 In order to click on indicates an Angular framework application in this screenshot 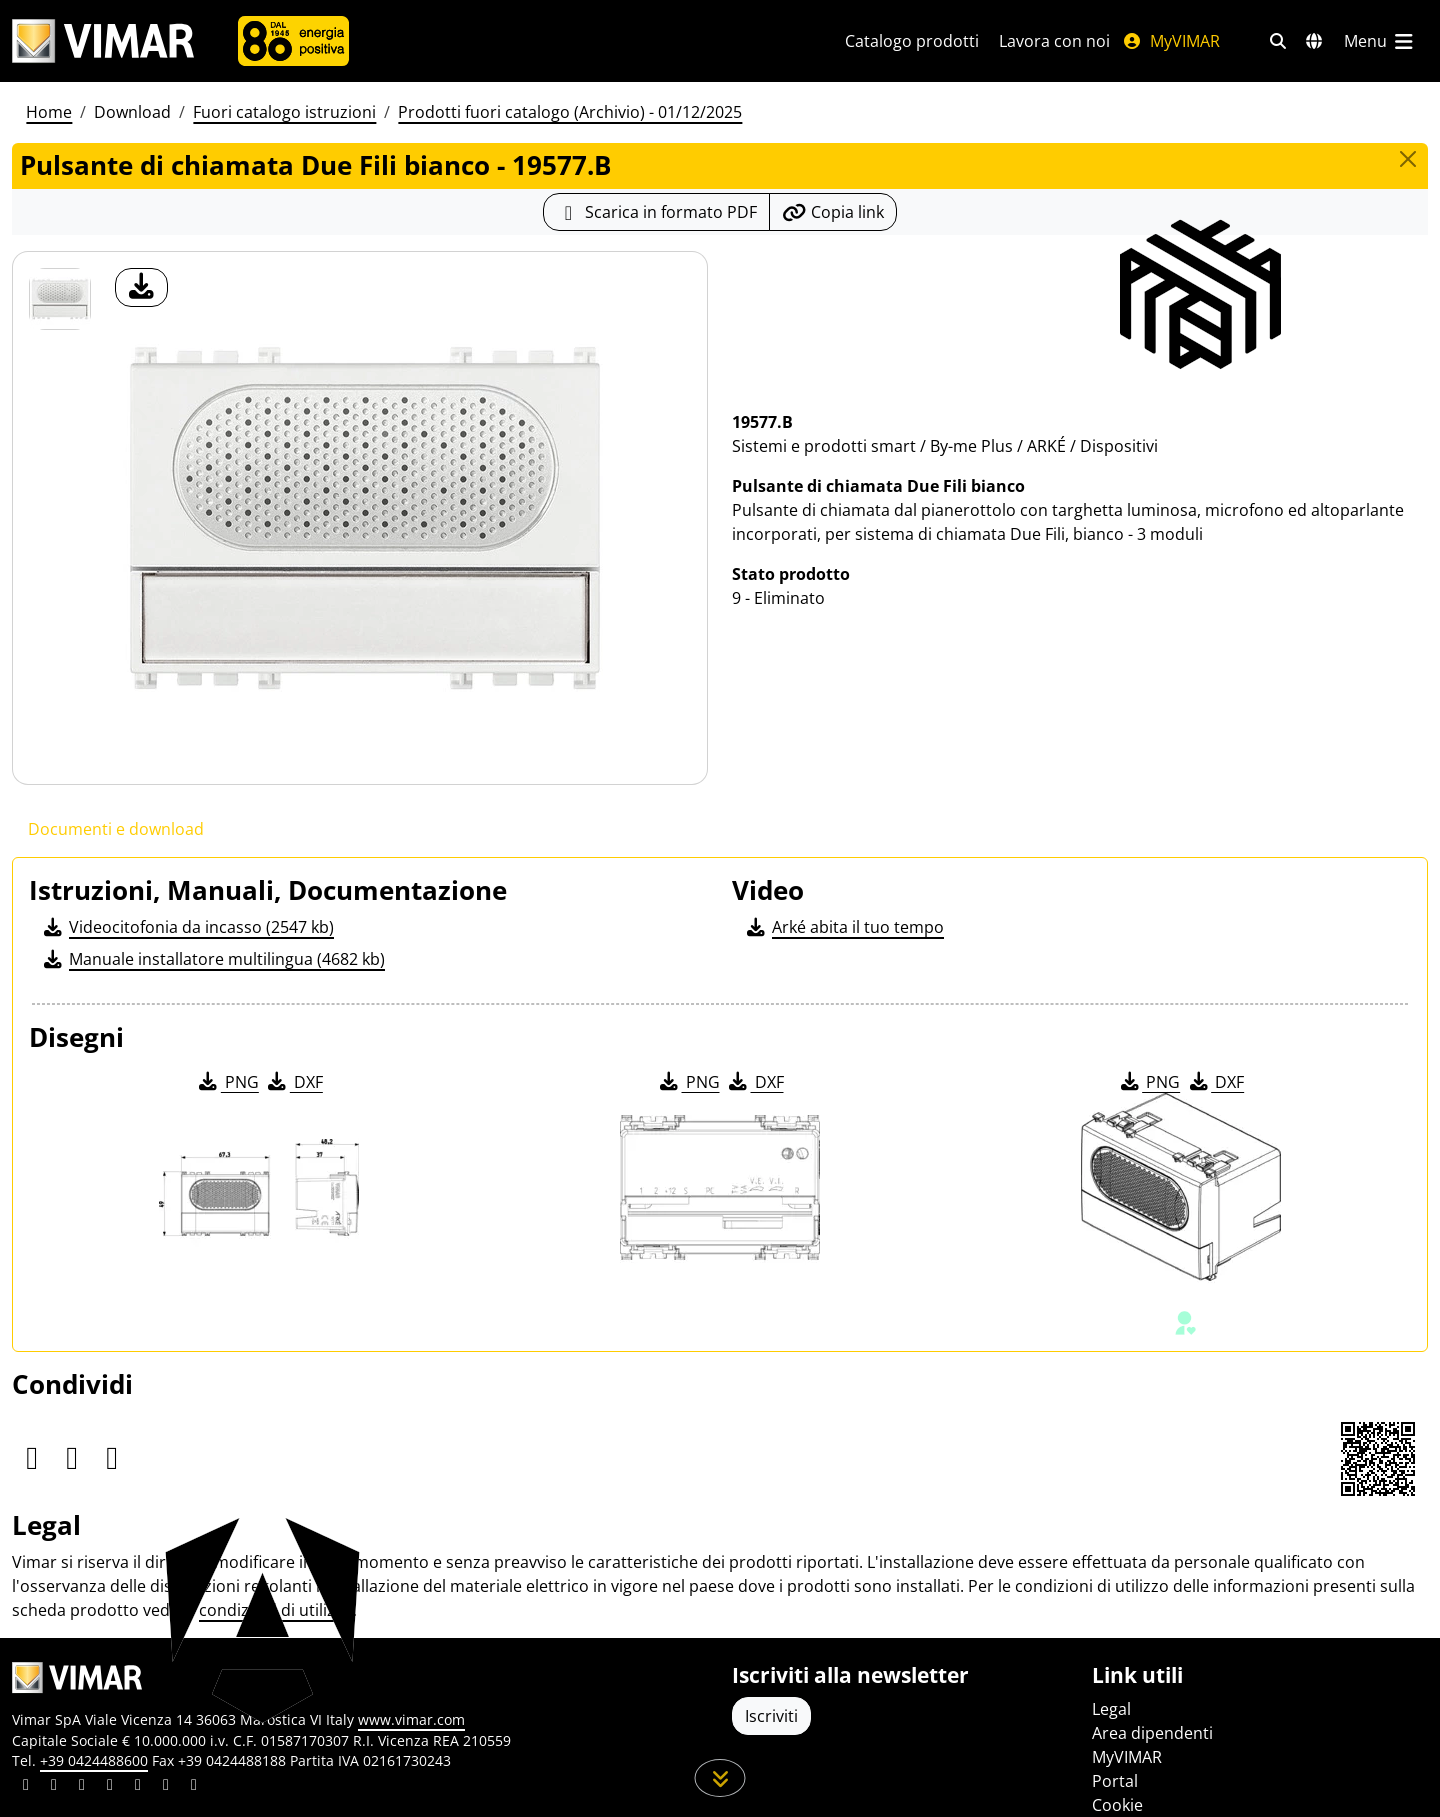, I will do `click(262, 1620)`.